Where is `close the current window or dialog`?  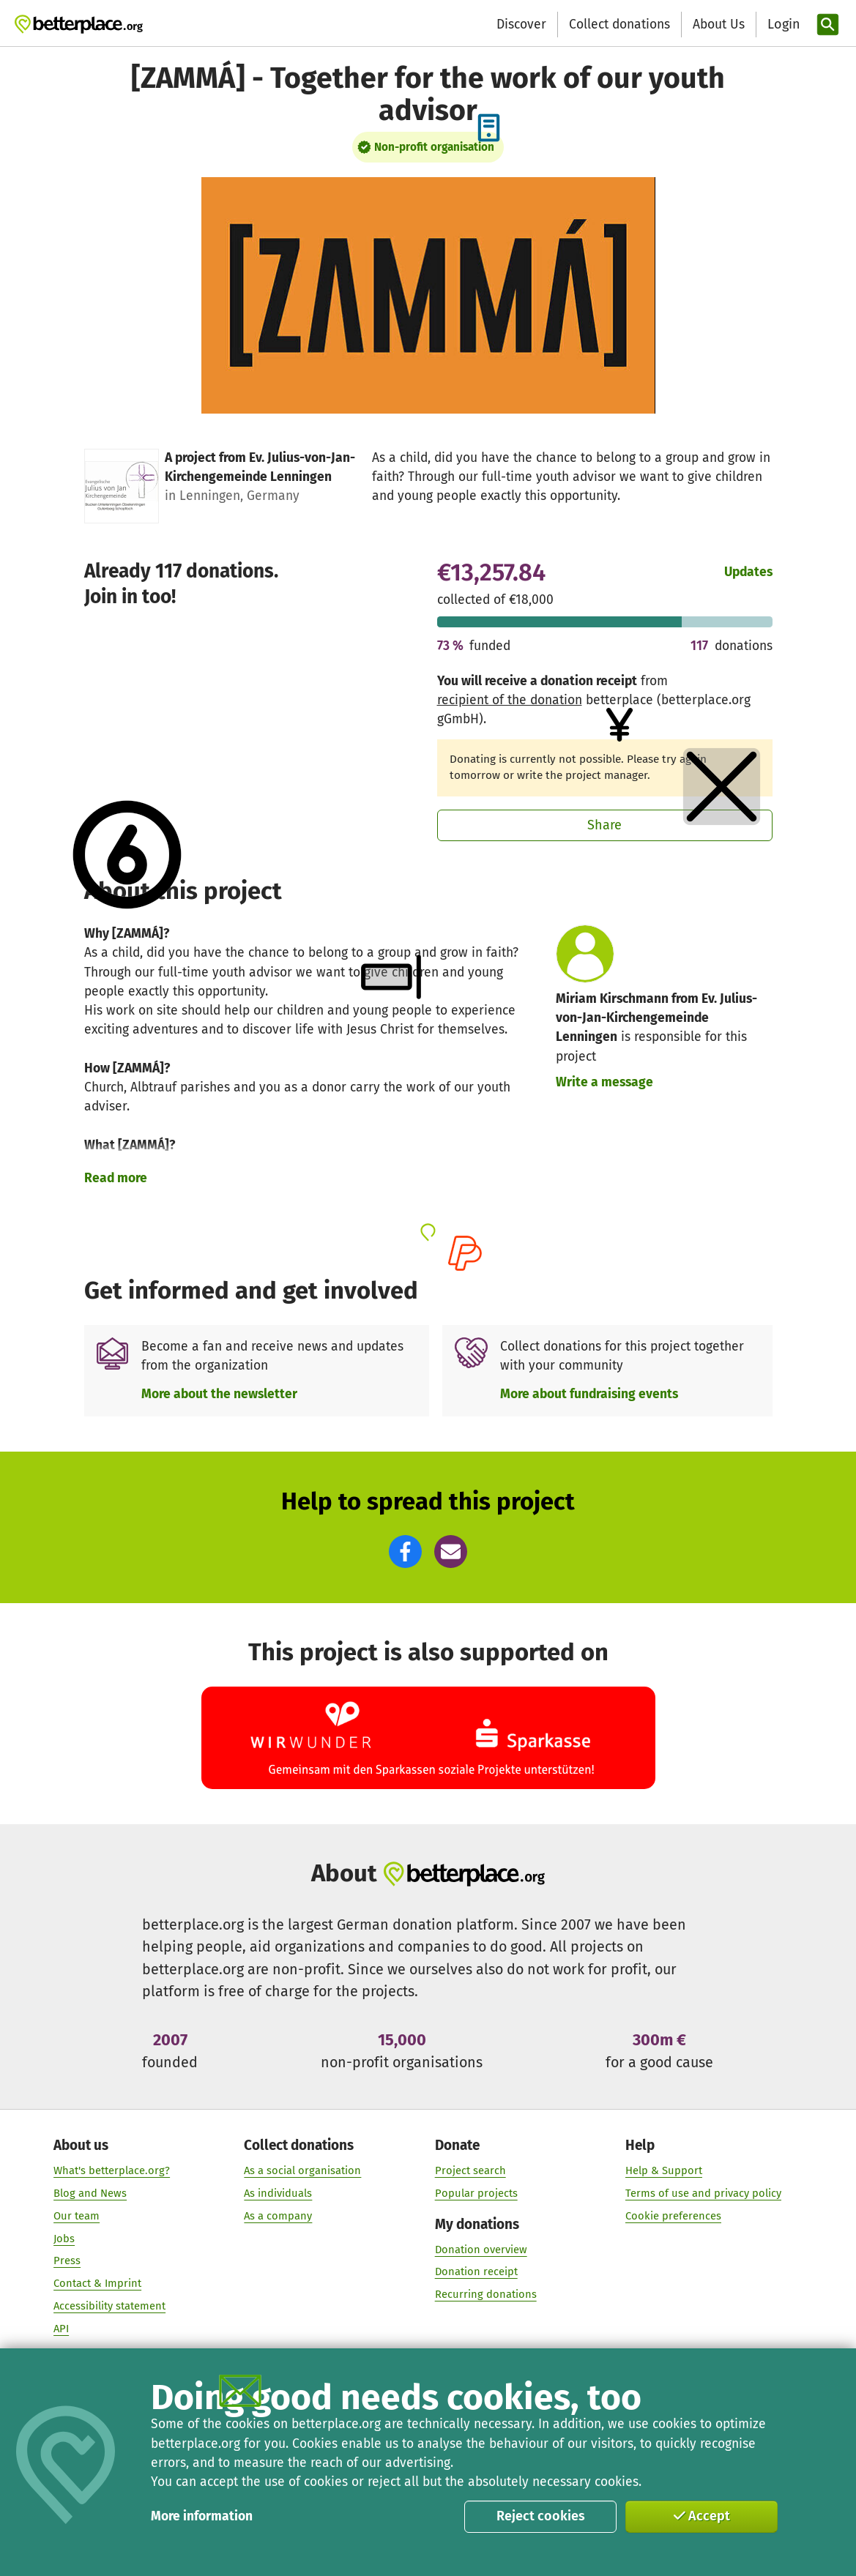 close the current window or dialog is located at coordinates (721, 786).